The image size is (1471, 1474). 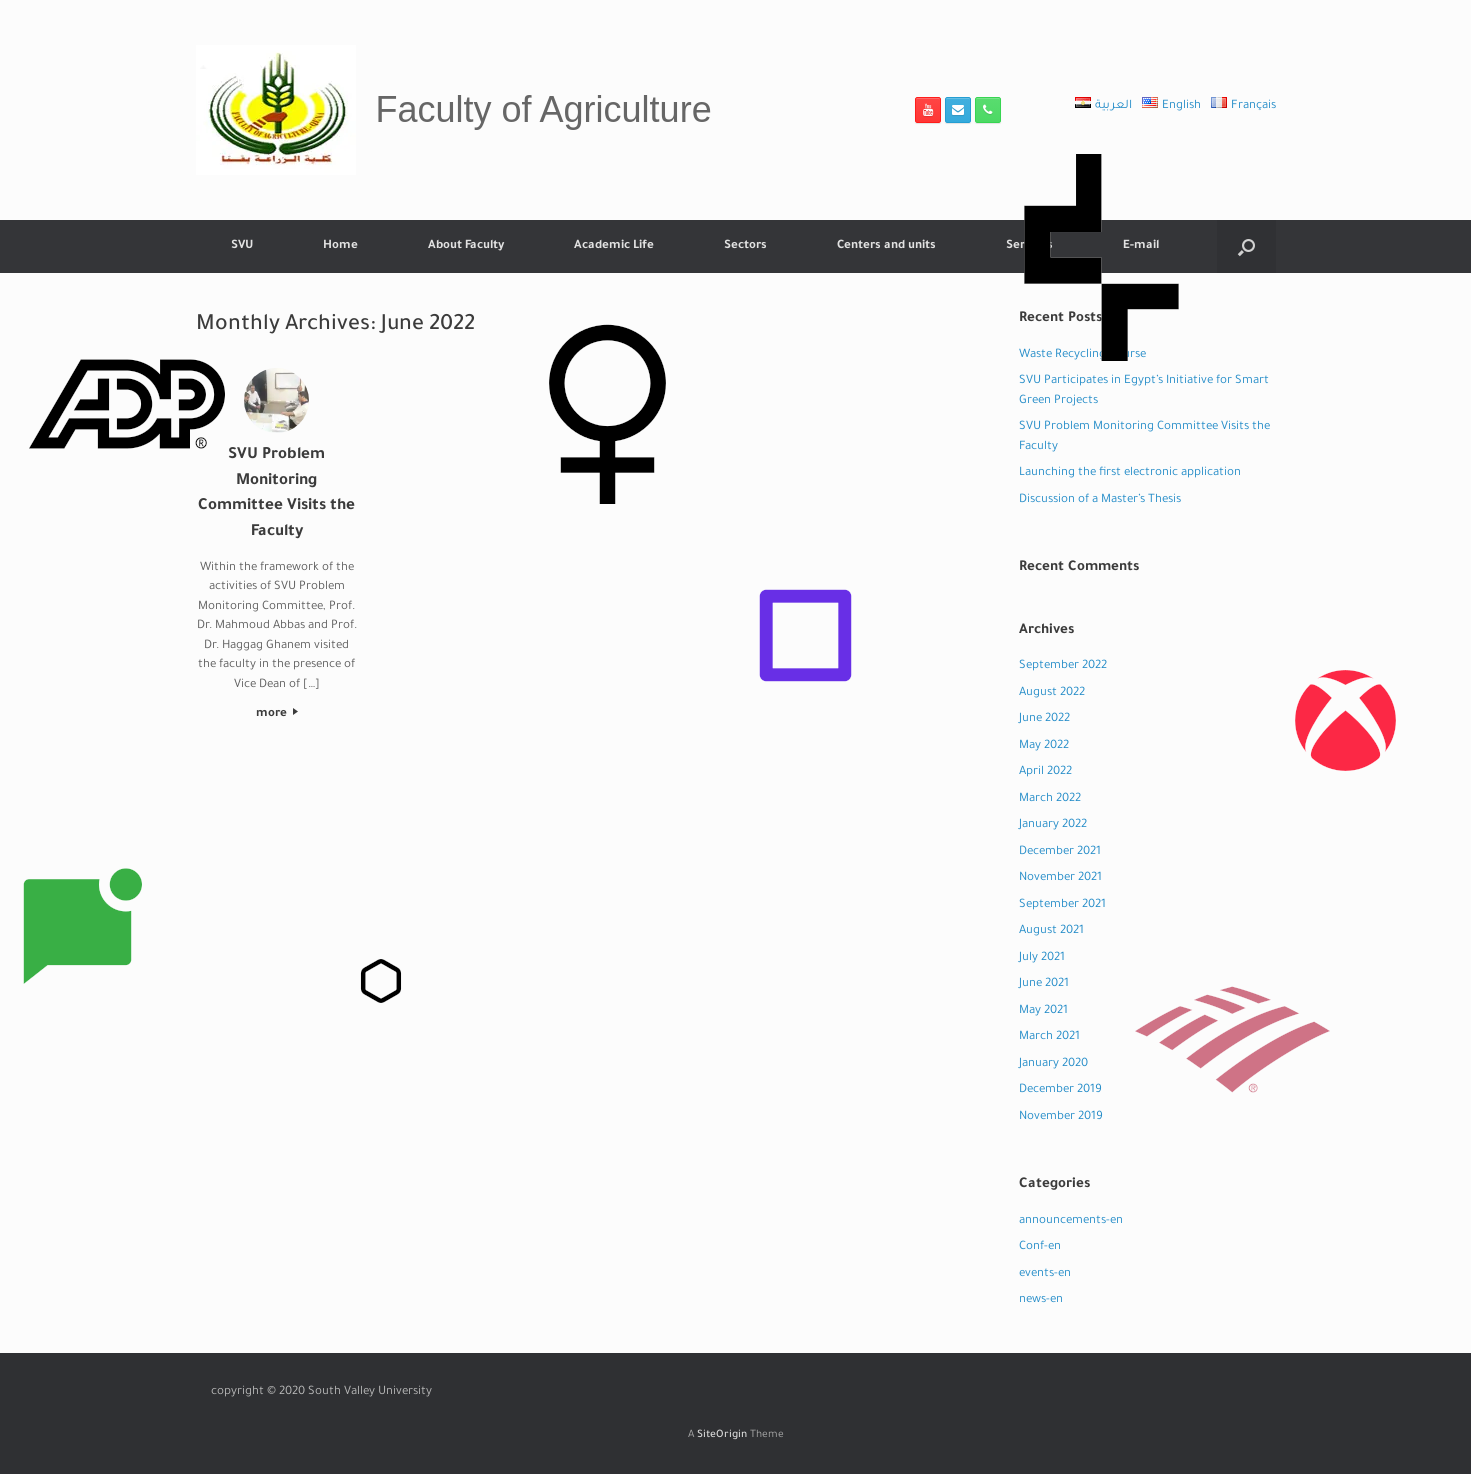 What do you see at coordinates (127, 404) in the screenshot?
I see `access ADP payroll and HR services` at bounding box center [127, 404].